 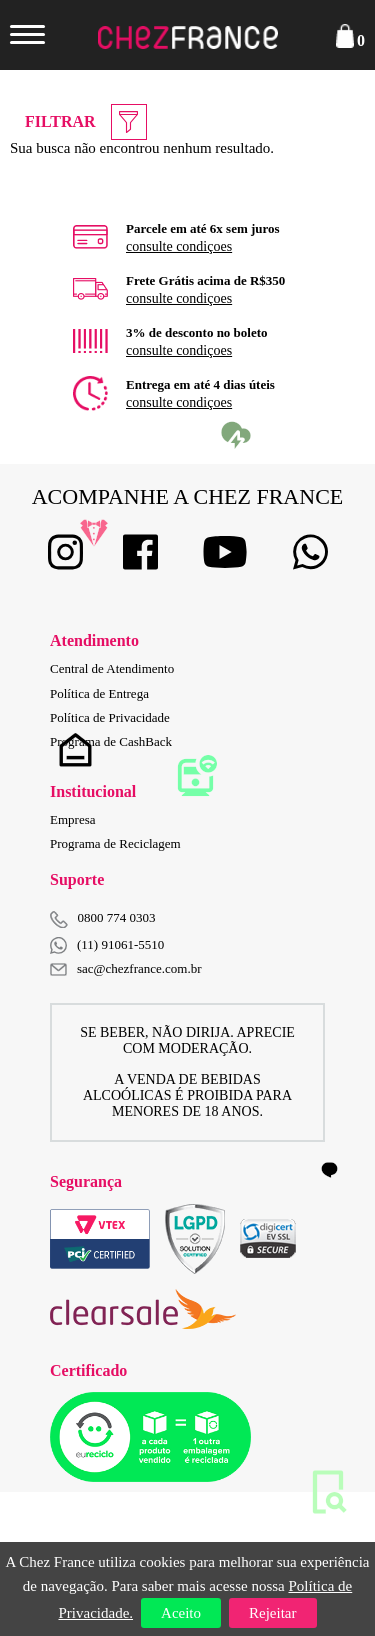 What do you see at coordinates (236, 435) in the screenshot?
I see `indicates thunderstorm weather conditions` at bounding box center [236, 435].